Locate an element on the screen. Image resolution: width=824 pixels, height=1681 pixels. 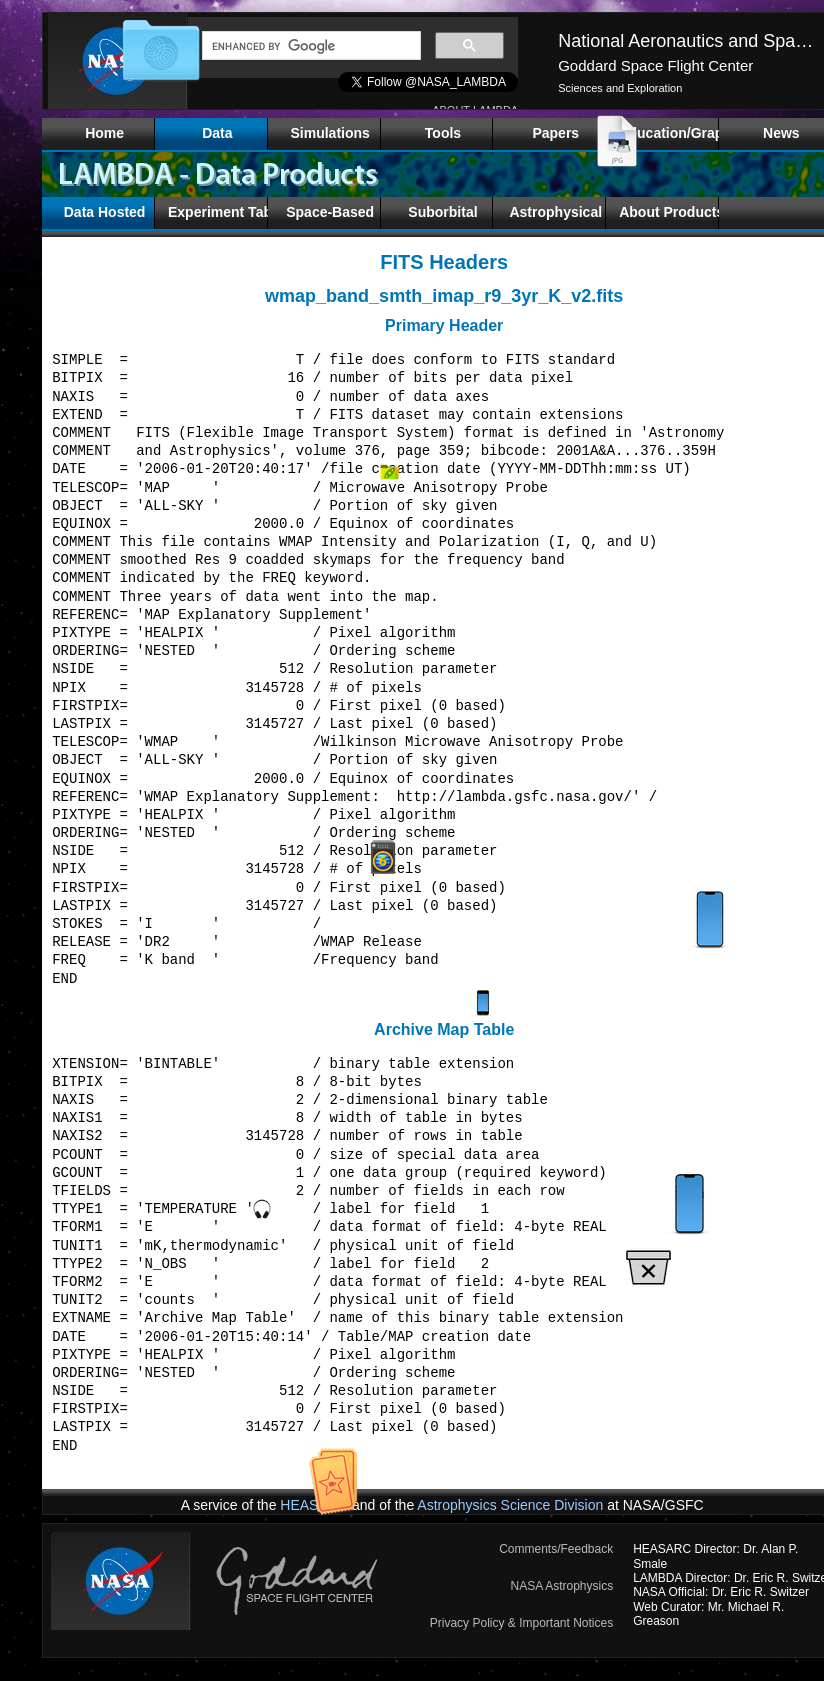
indicates a connected iPhone device is located at coordinates (710, 920).